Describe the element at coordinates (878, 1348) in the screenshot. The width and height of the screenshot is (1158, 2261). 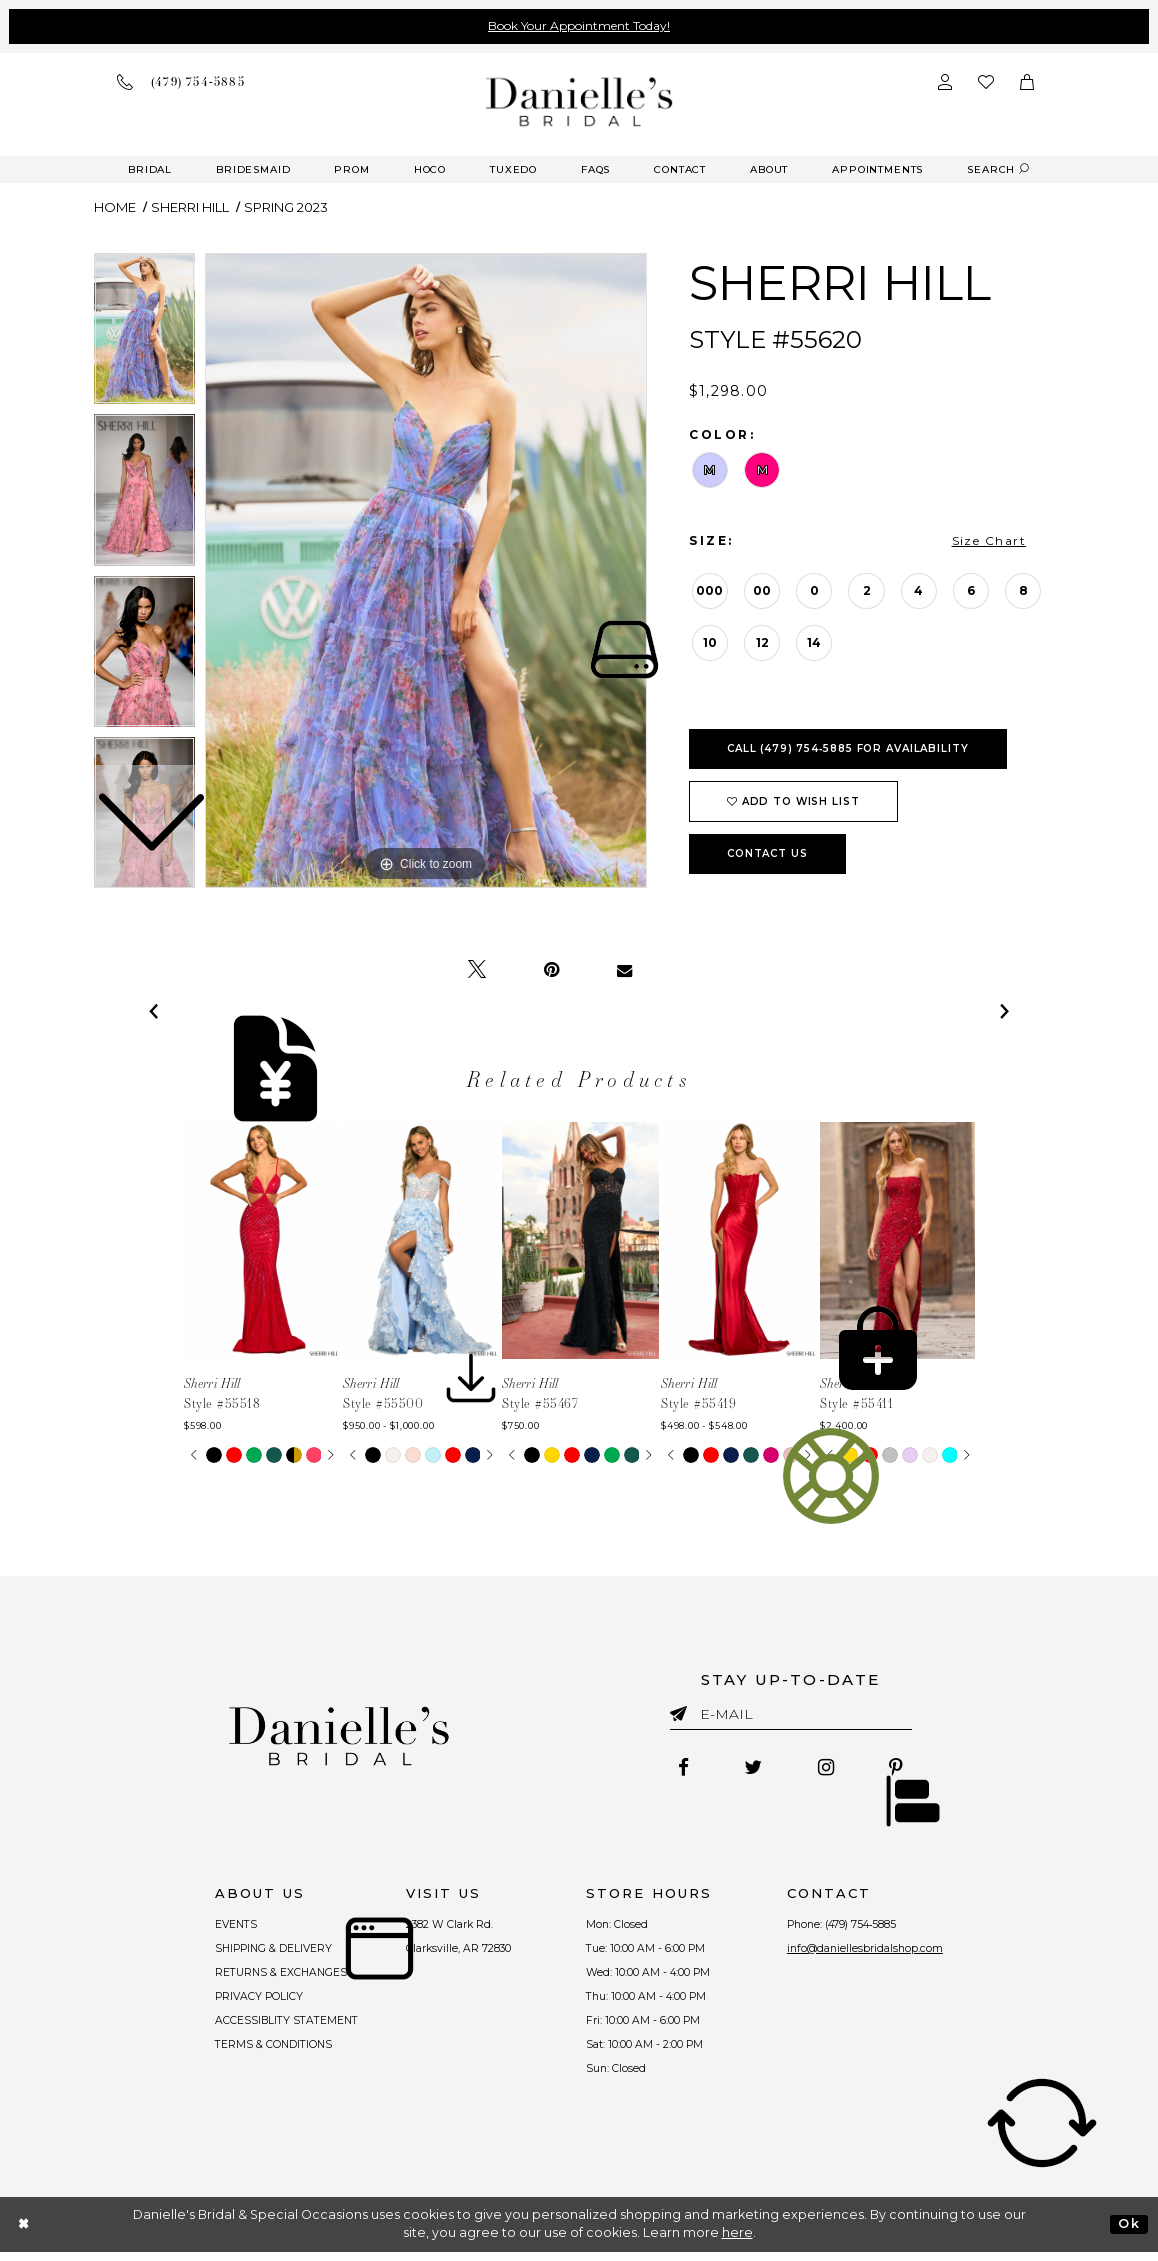
I see `add item to shopping bag` at that location.